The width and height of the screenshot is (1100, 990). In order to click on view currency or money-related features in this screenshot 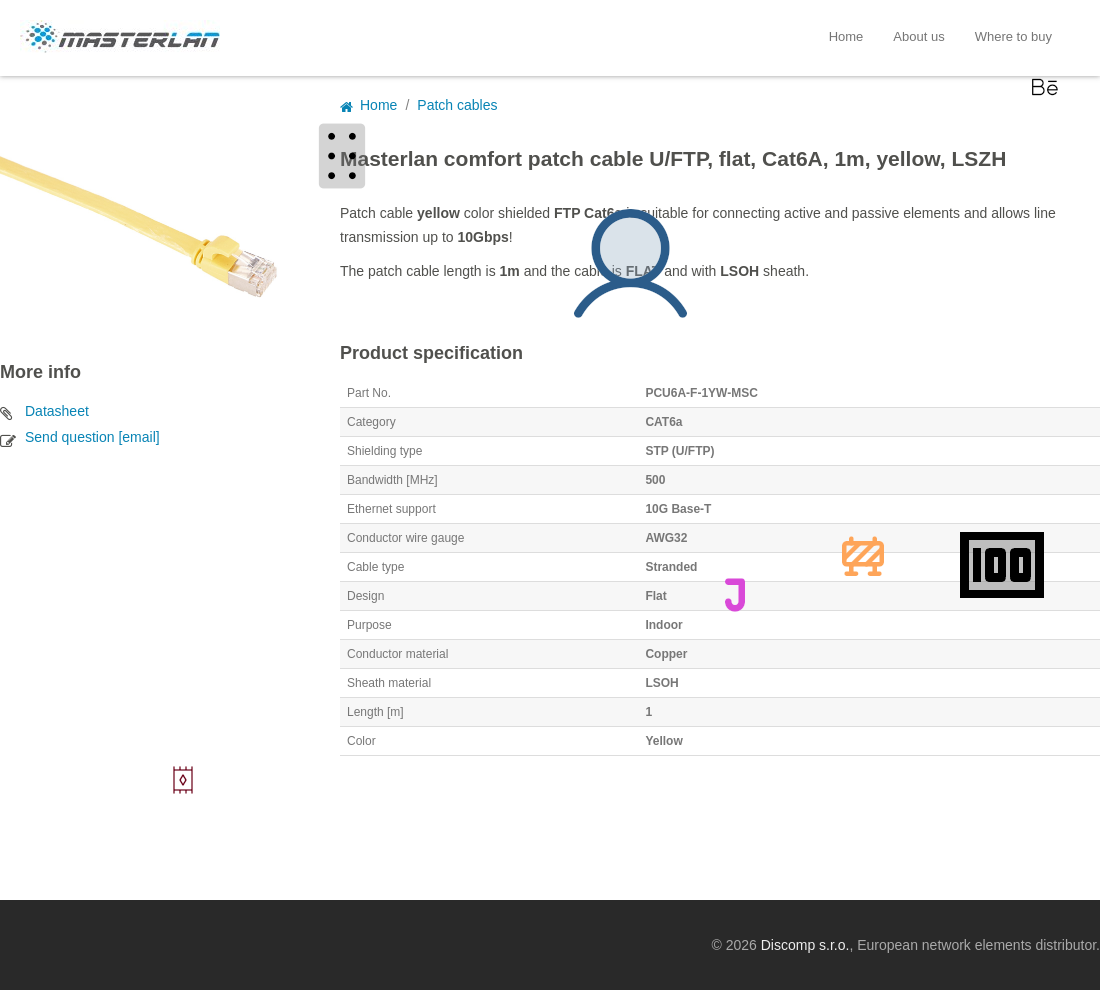, I will do `click(1002, 565)`.